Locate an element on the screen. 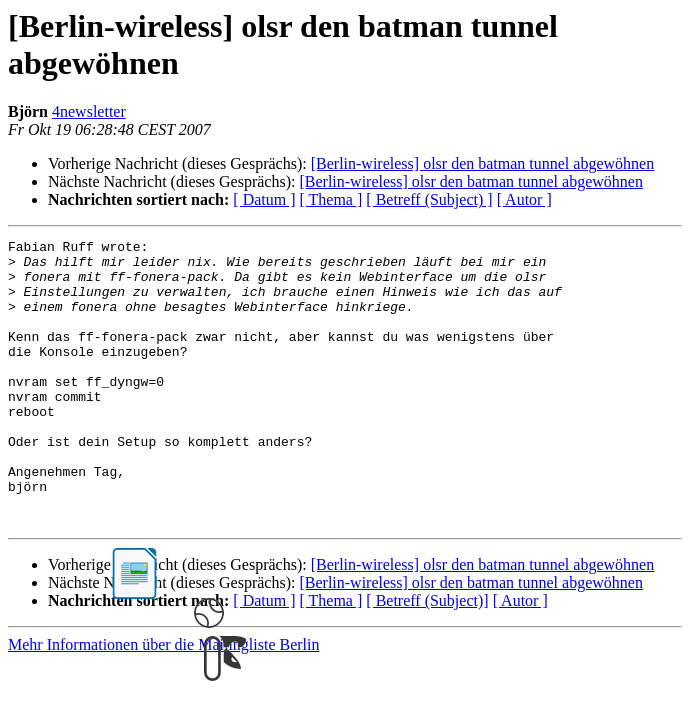  access system utilities and tools is located at coordinates (226, 658).